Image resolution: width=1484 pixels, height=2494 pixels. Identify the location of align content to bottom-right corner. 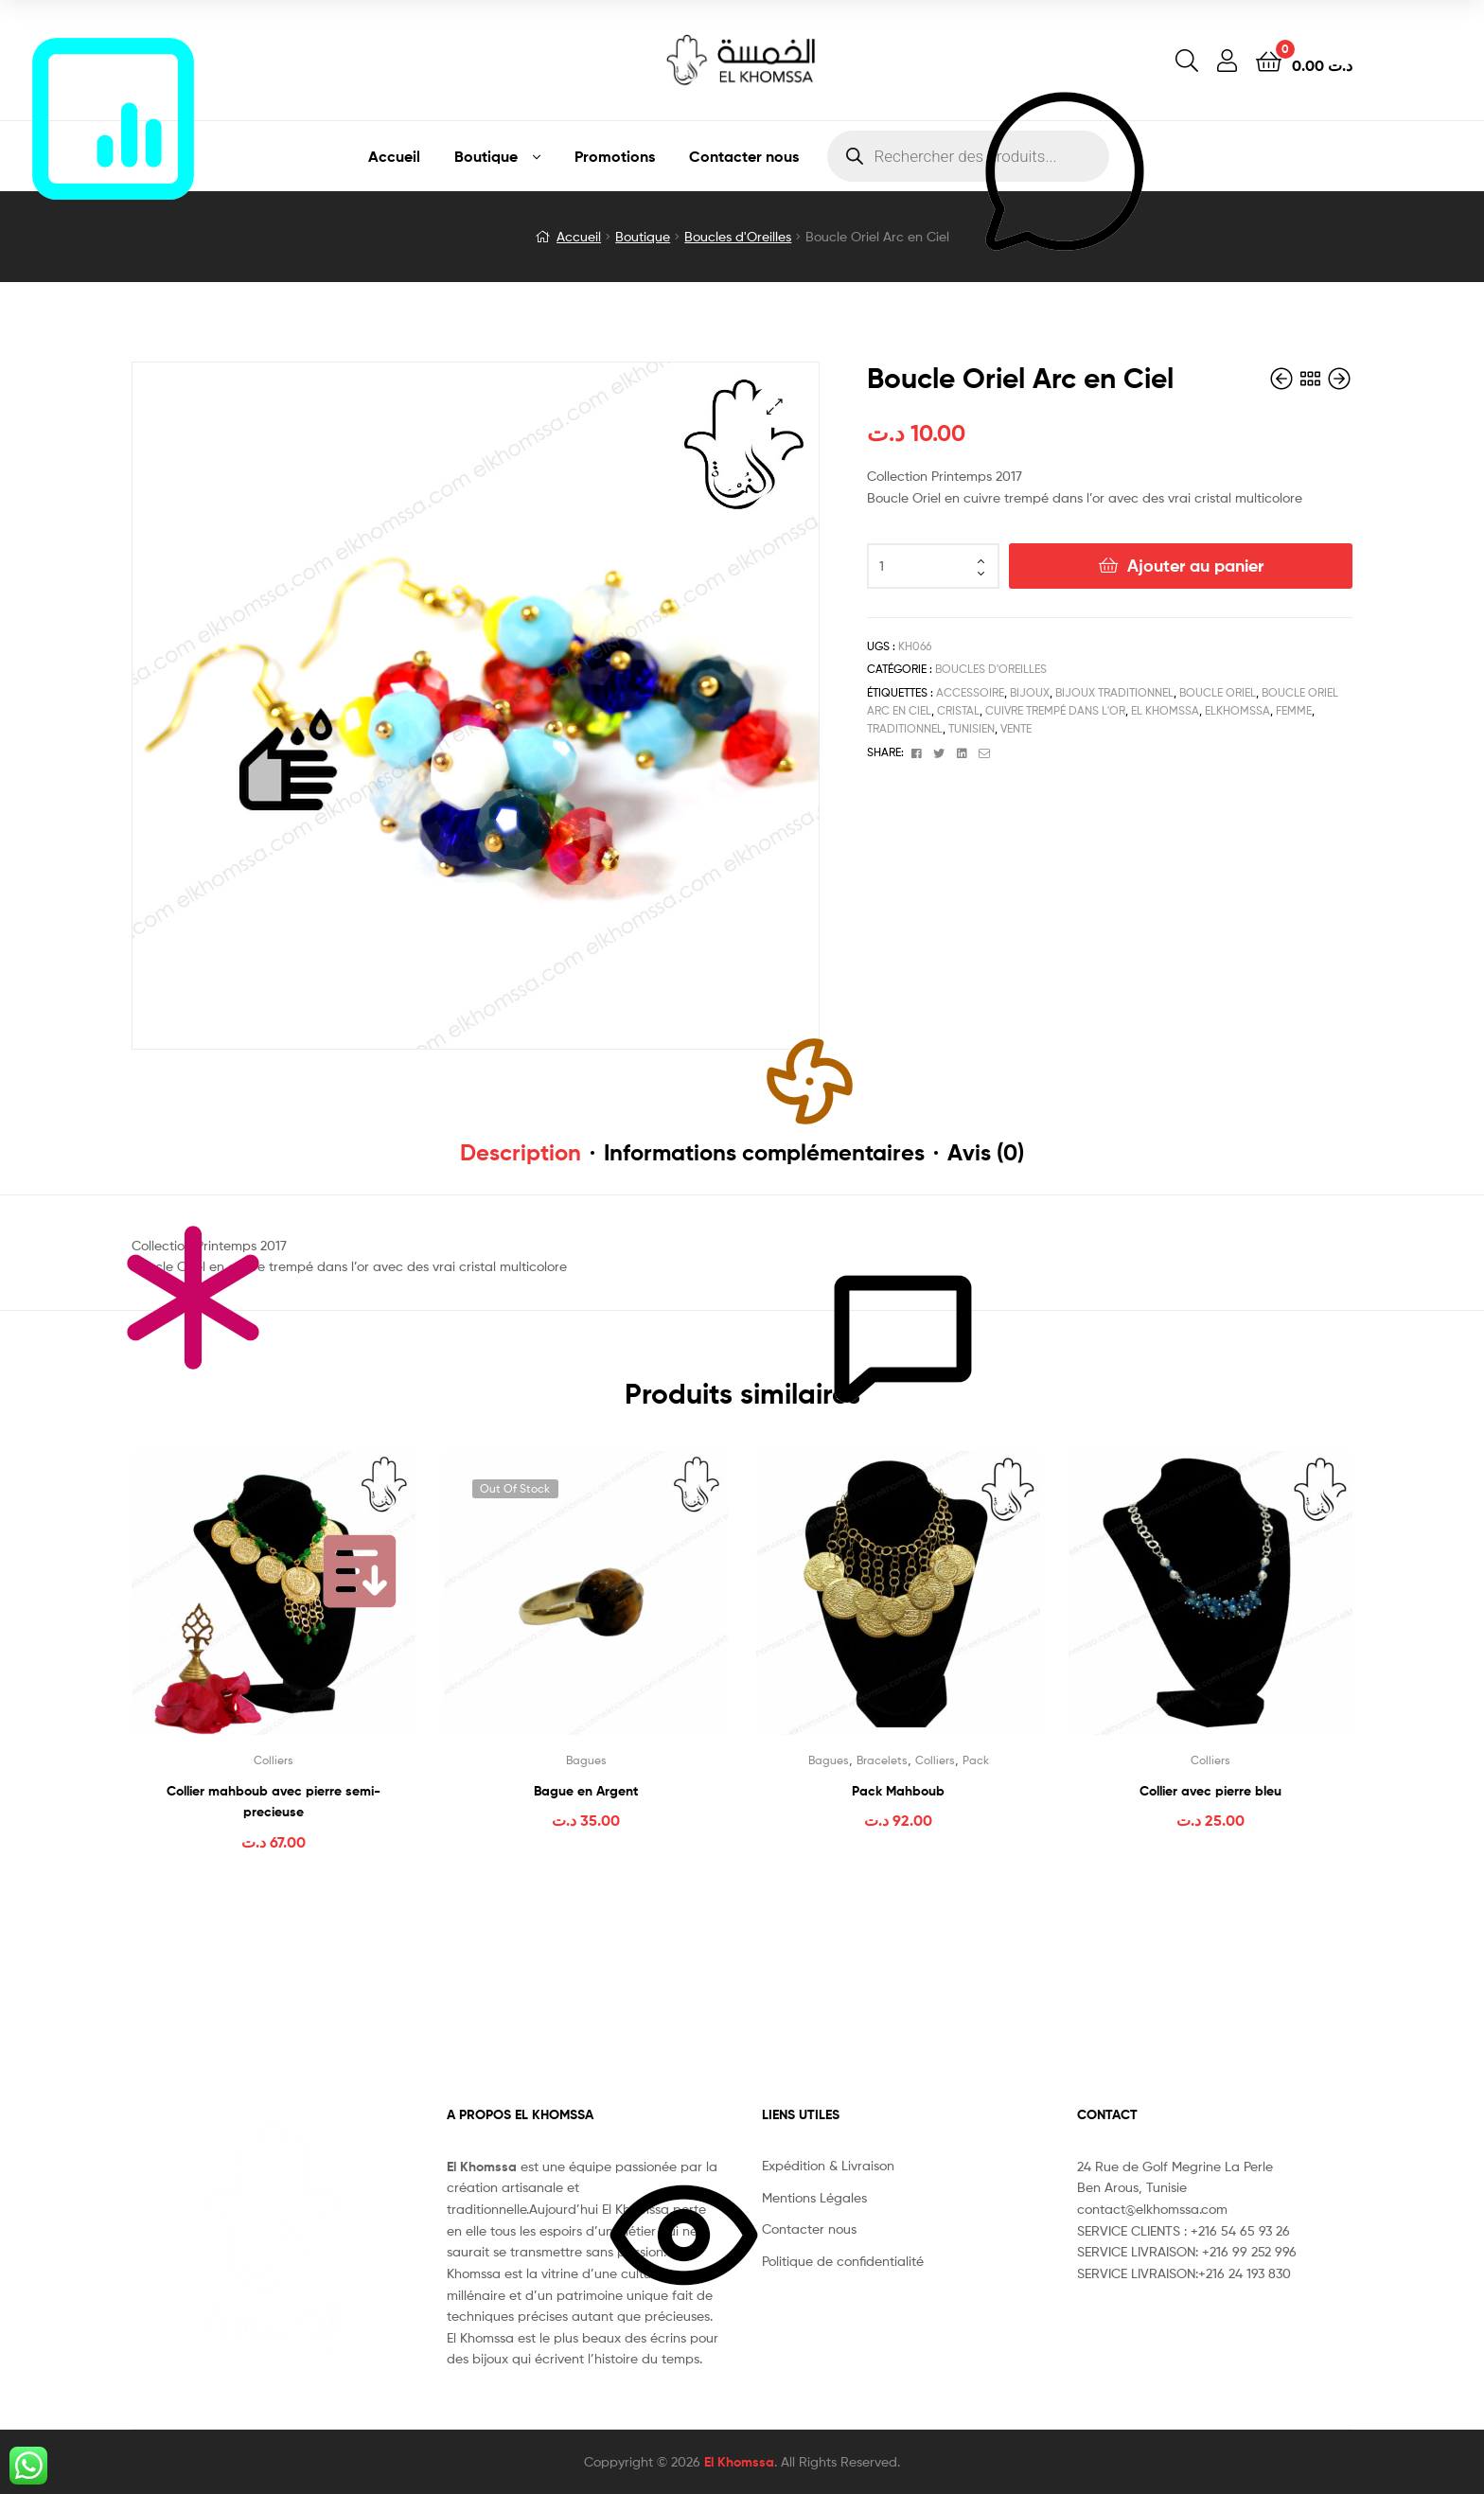
(113, 118).